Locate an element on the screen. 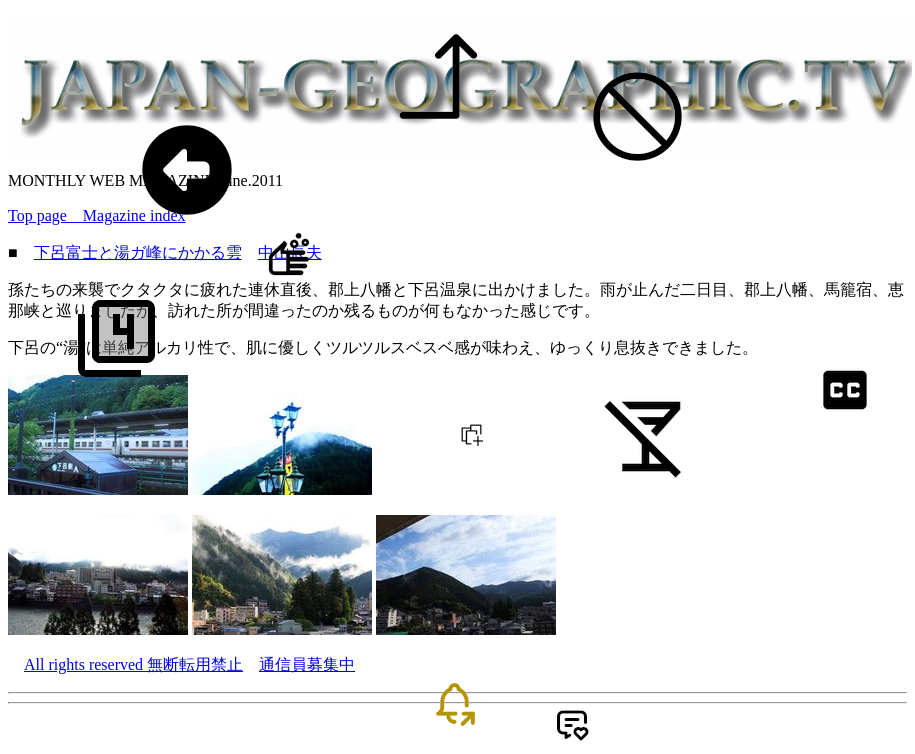  wash hands or hygiene reminder is located at coordinates (290, 254).